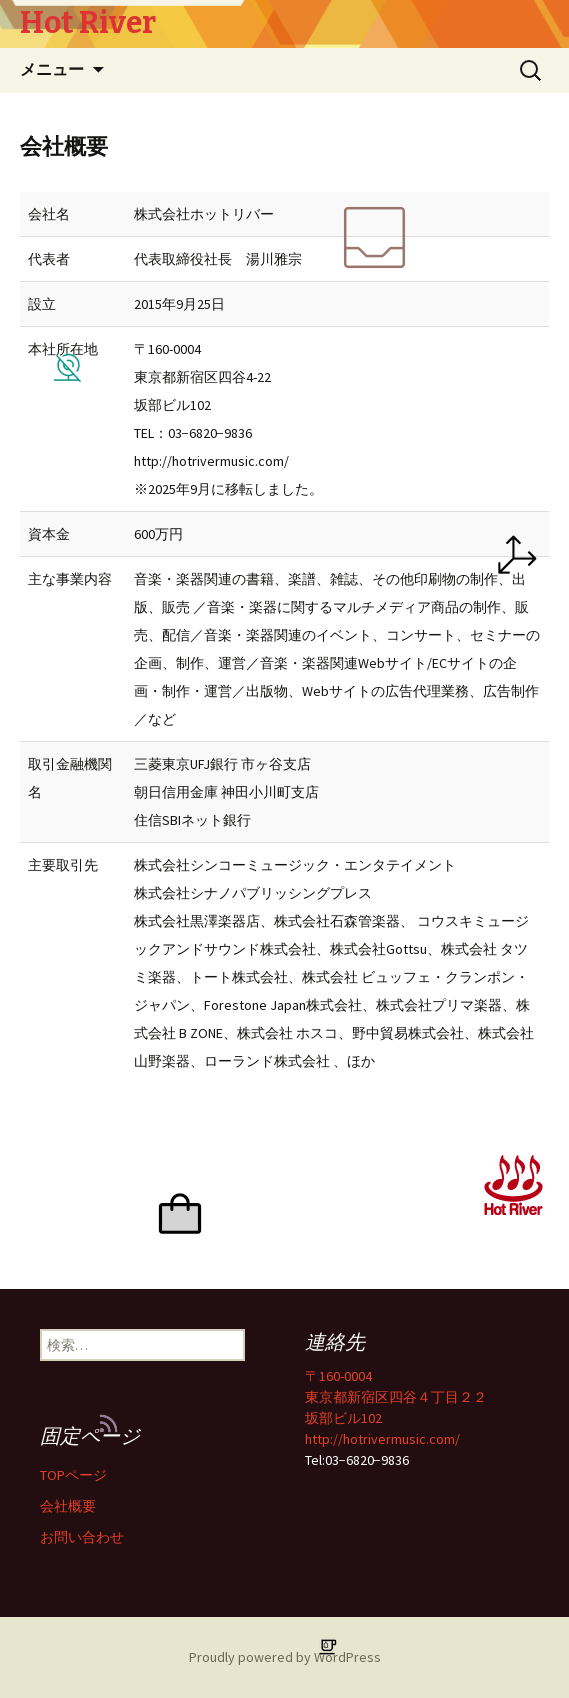  What do you see at coordinates (374, 237) in the screenshot?
I see `access inbox or incoming items` at bounding box center [374, 237].